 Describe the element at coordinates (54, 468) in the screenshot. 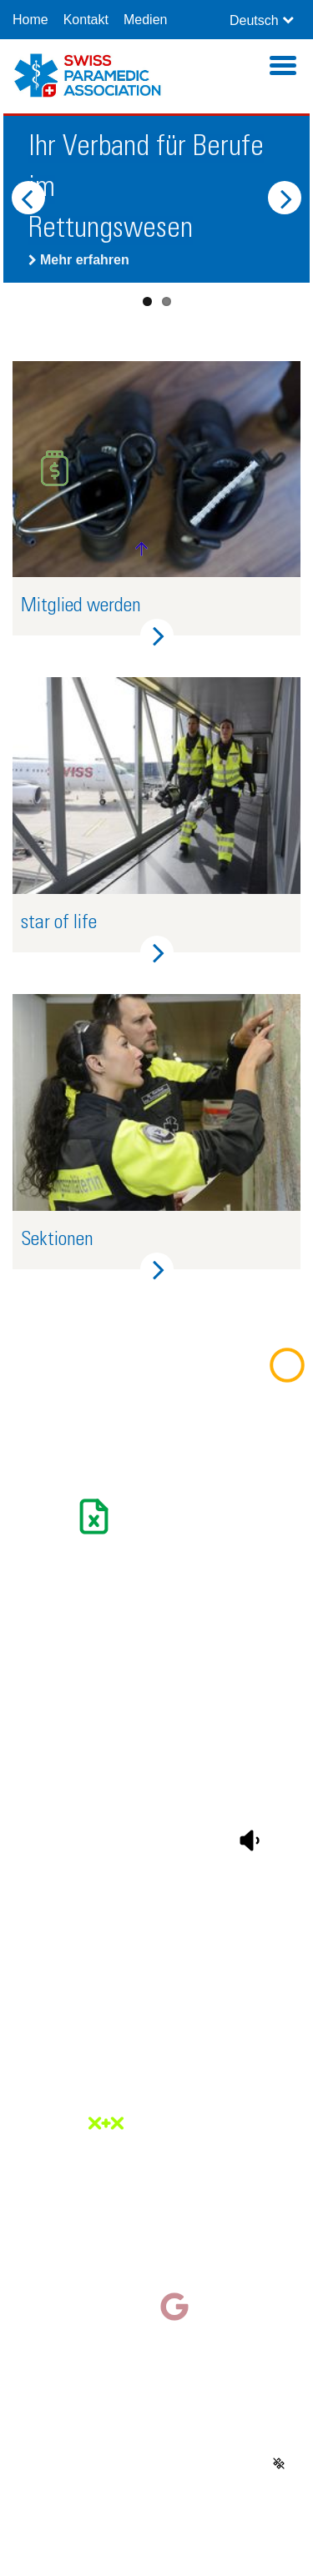

I see `leave a tip or donation` at that location.